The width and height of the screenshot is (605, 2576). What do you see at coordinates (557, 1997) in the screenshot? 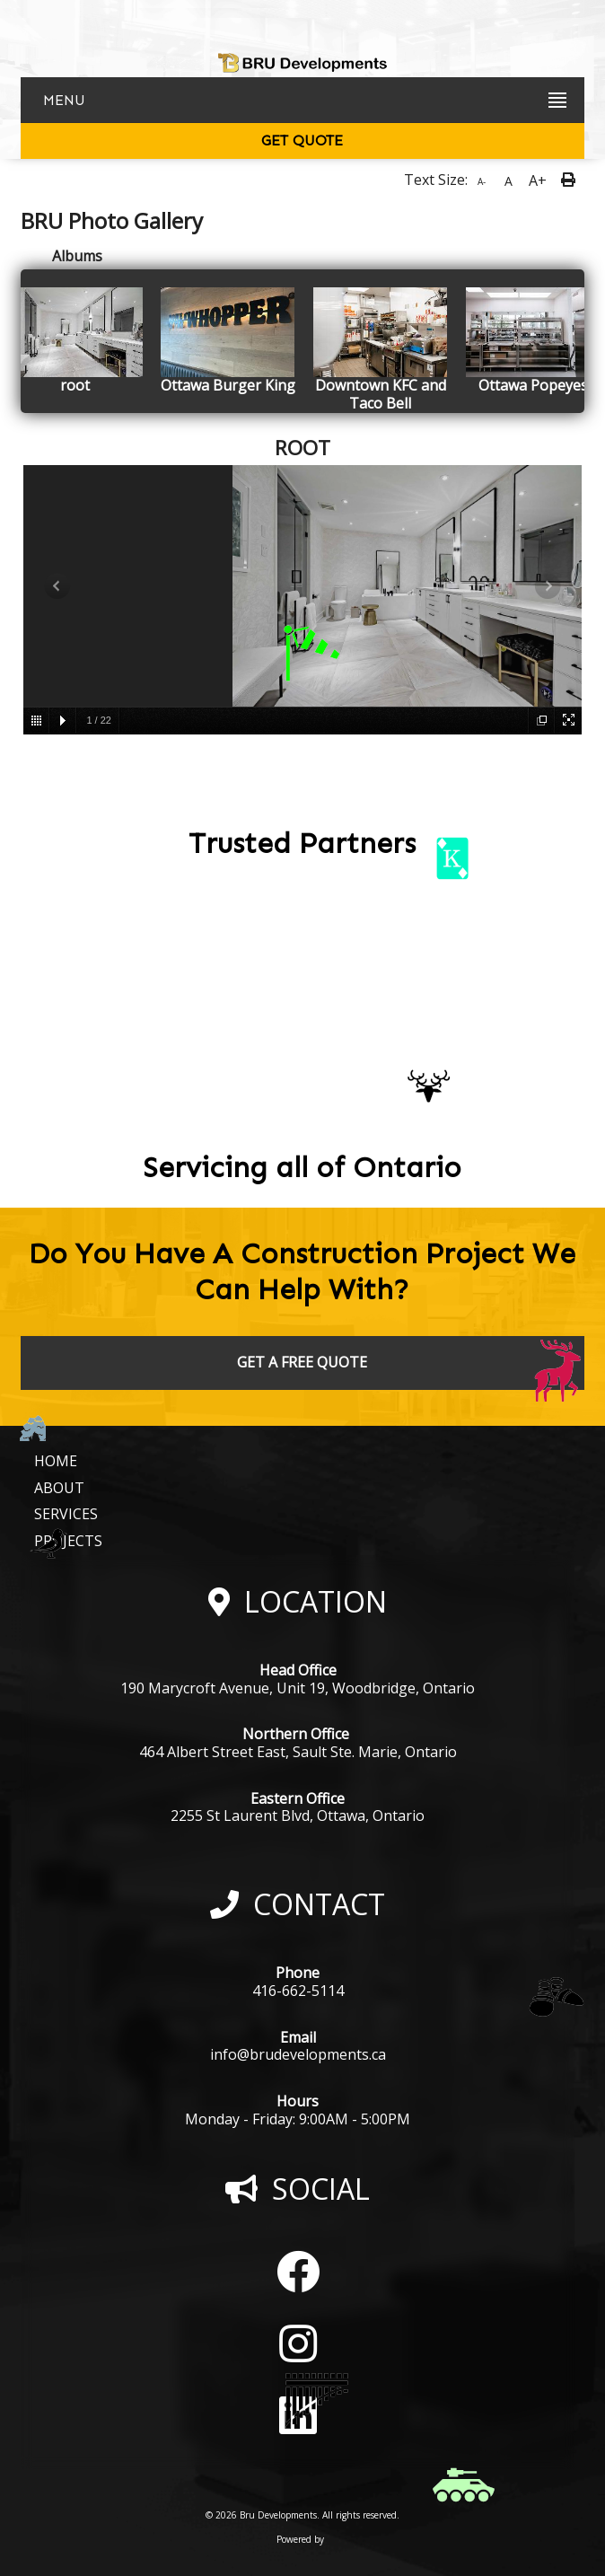
I see `sonic the hedgehog character or game reference` at bounding box center [557, 1997].